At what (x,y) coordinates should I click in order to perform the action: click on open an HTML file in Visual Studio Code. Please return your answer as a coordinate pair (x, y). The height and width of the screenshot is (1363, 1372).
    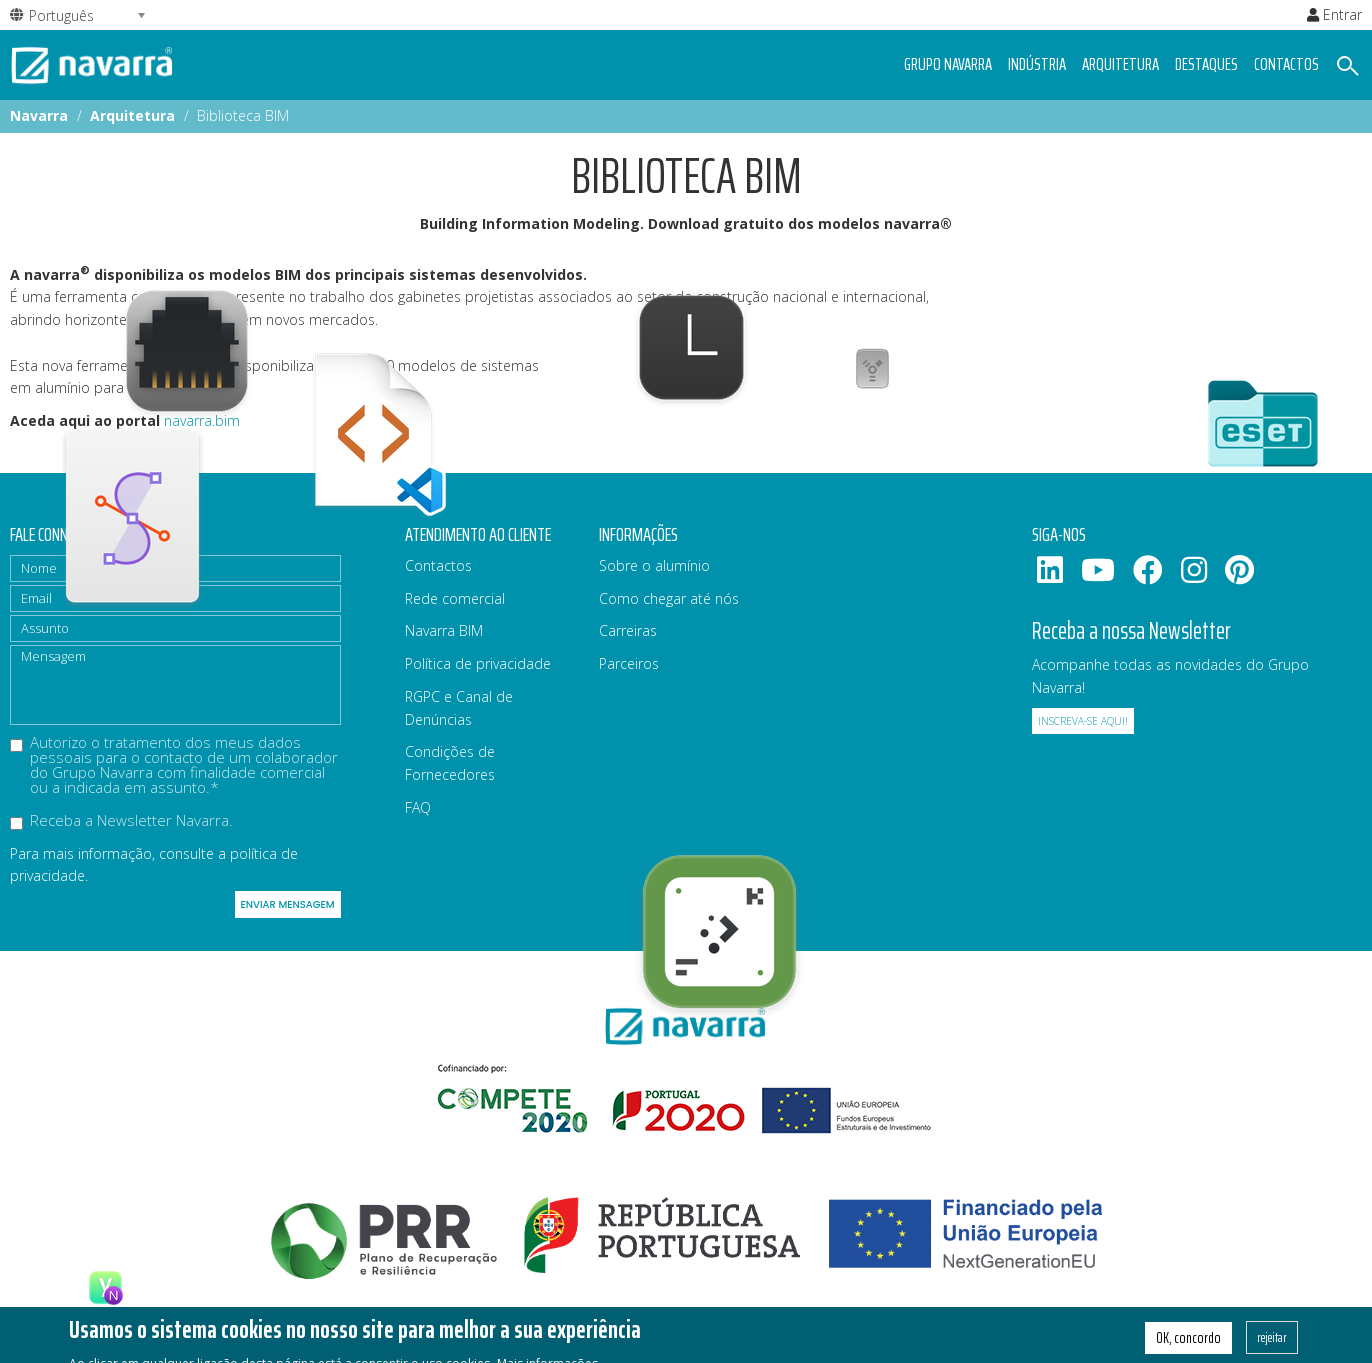
    Looking at the image, I should click on (373, 433).